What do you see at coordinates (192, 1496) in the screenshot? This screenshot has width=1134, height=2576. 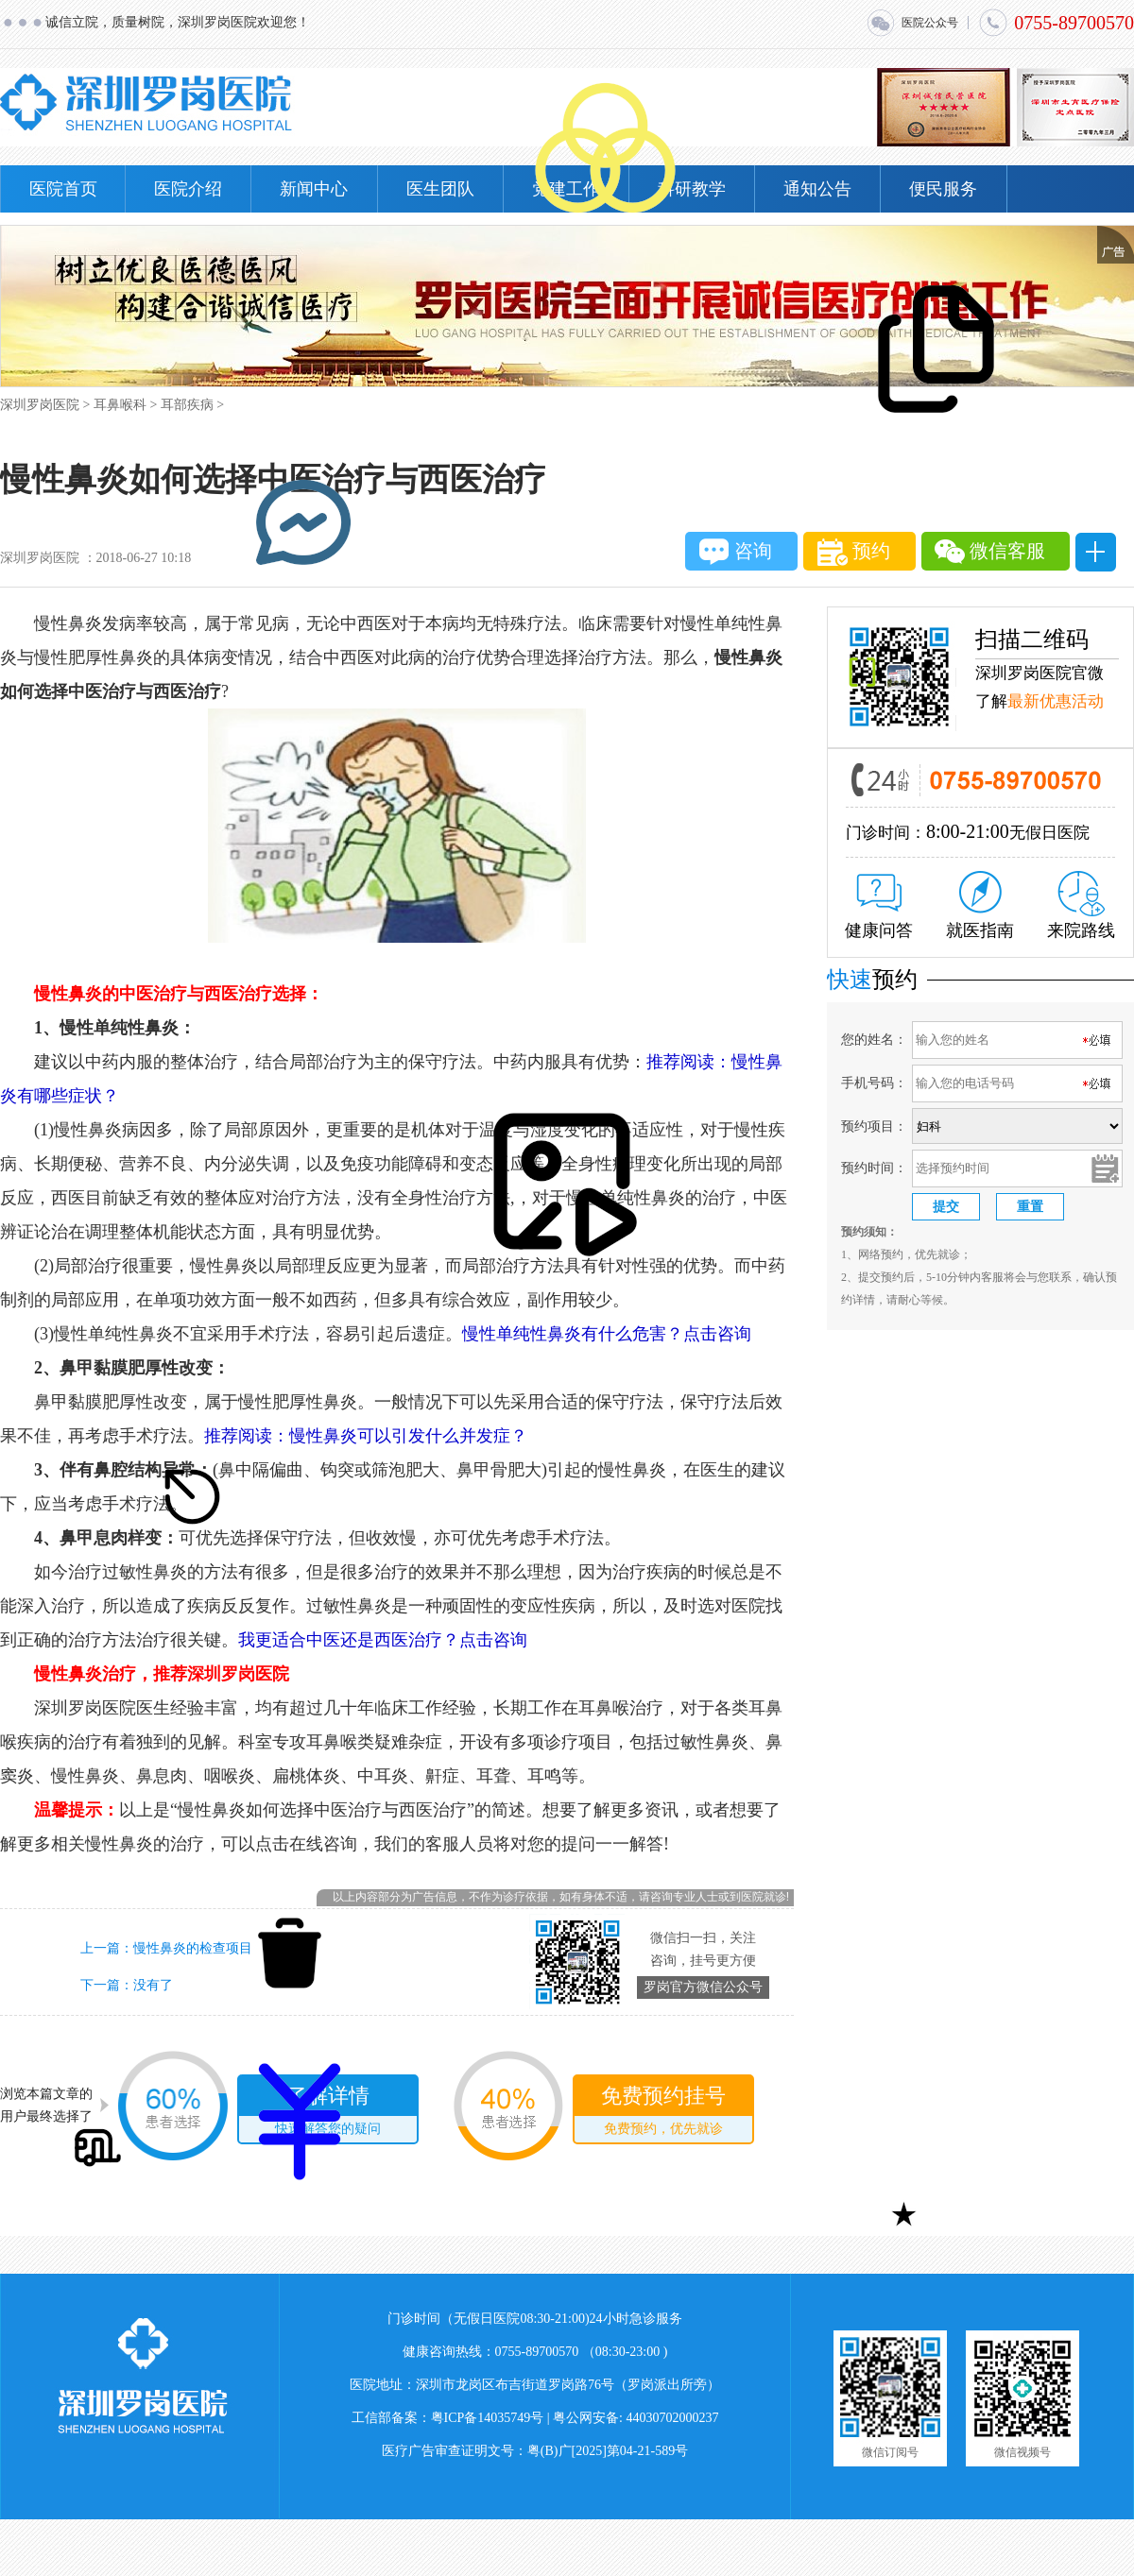 I see `navigate back or return to previous screen` at bounding box center [192, 1496].